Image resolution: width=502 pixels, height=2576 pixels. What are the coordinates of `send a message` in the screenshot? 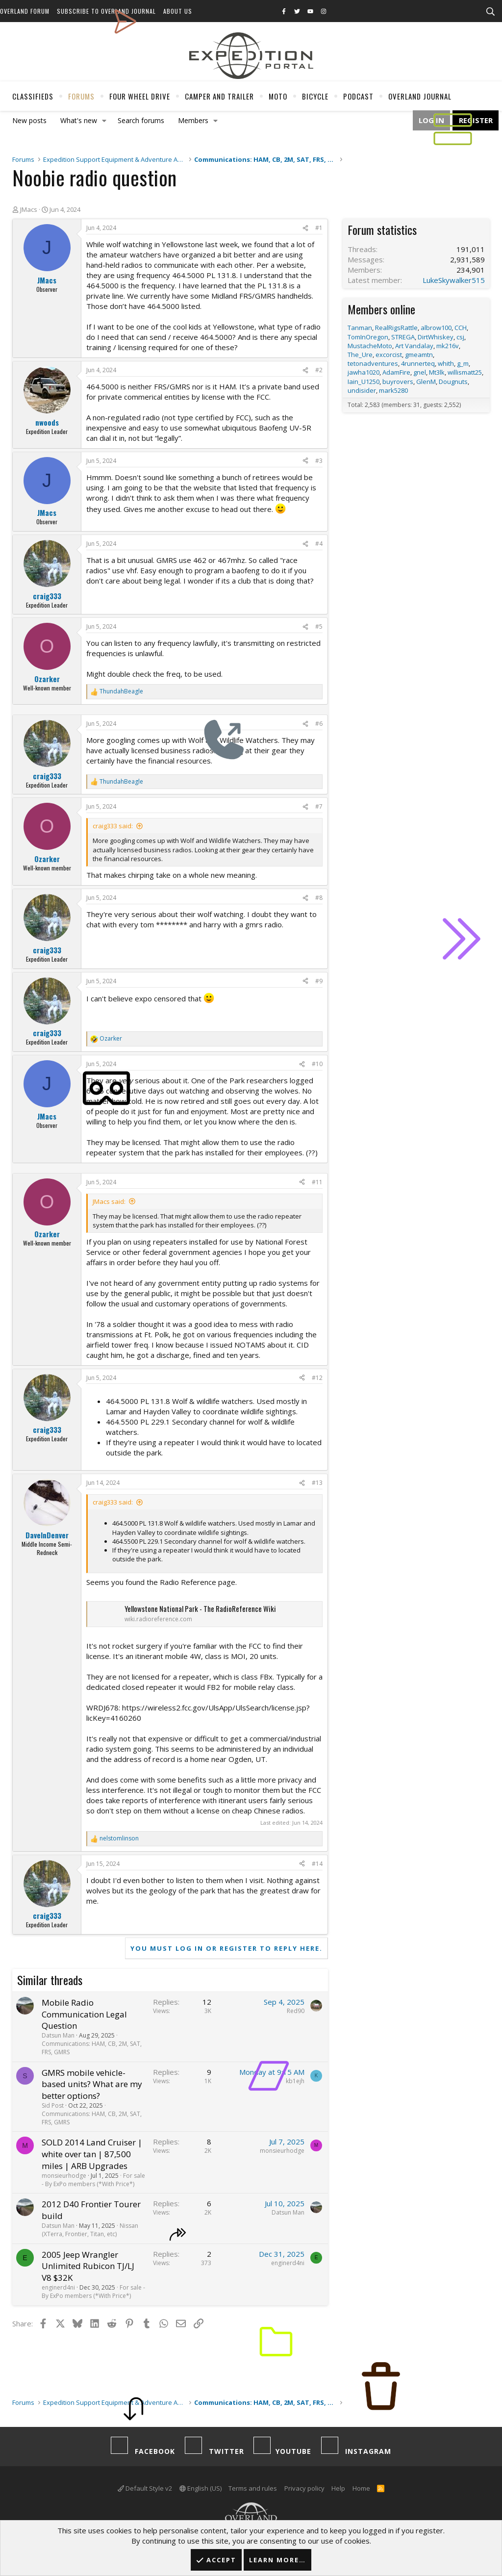 It's located at (124, 22).